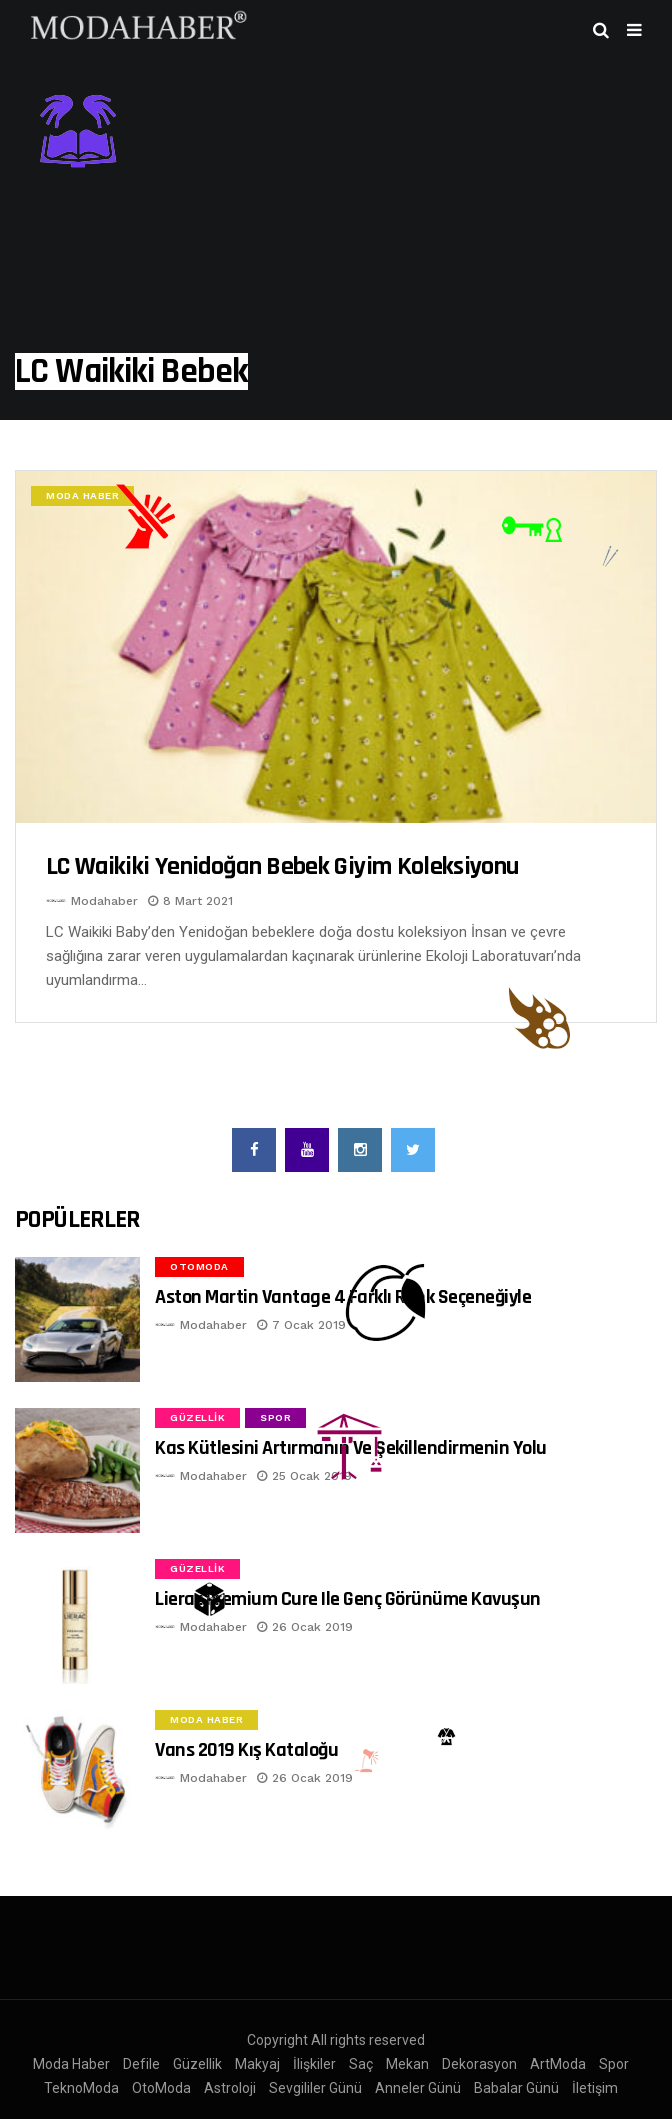 This screenshot has width=672, height=2119. Describe the element at coordinates (78, 133) in the screenshot. I see `access tutorial or learning resources` at that location.